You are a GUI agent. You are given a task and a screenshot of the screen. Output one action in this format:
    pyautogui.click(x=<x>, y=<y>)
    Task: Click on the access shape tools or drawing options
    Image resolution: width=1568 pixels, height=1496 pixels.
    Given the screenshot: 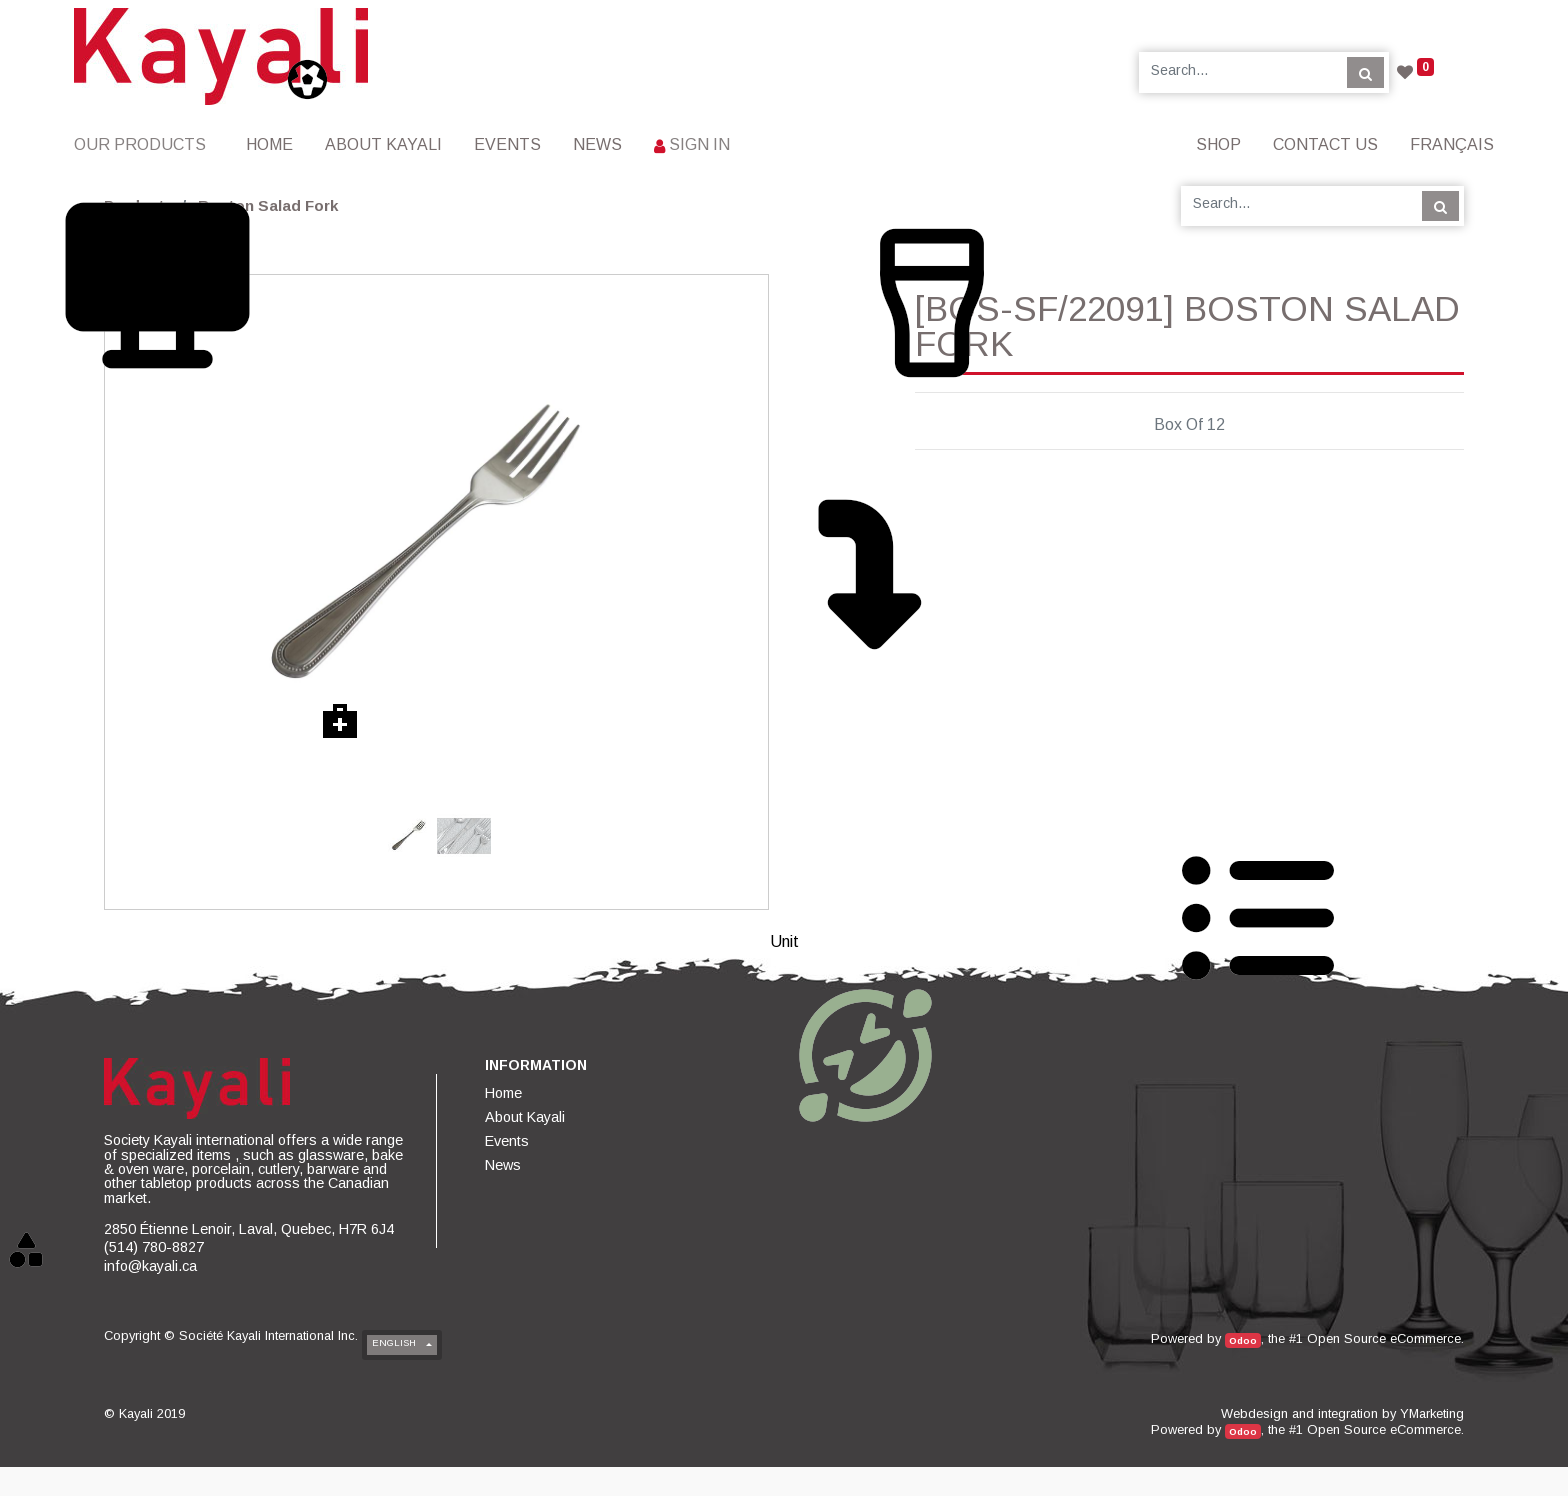 What is the action you would take?
    pyautogui.click(x=26, y=1250)
    